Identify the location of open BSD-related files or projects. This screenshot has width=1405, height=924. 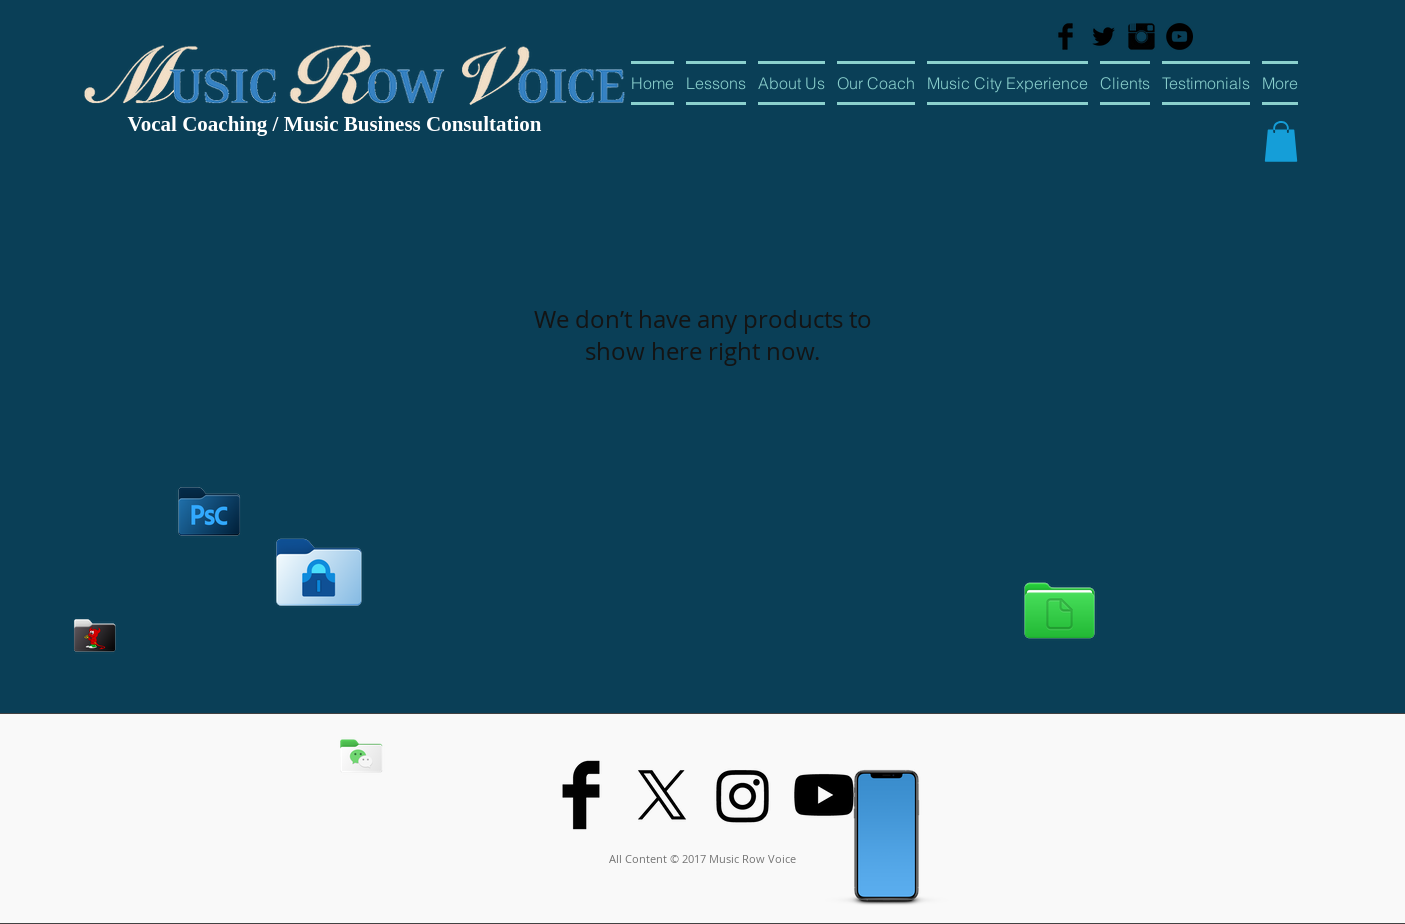
(94, 636).